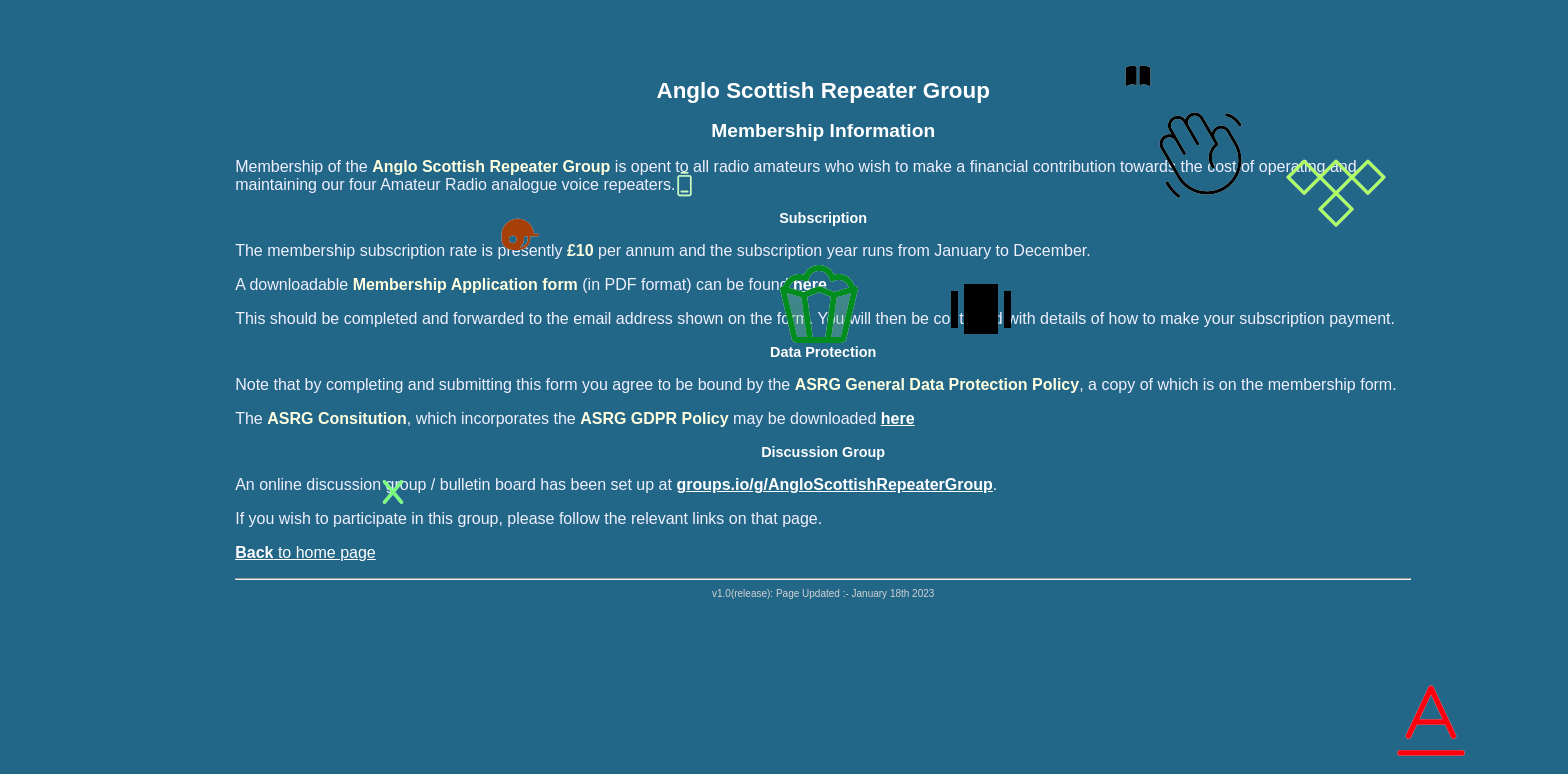 This screenshot has height=774, width=1568. Describe the element at coordinates (519, 235) in the screenshot. I see `view baseball or sports equipment` at that location.